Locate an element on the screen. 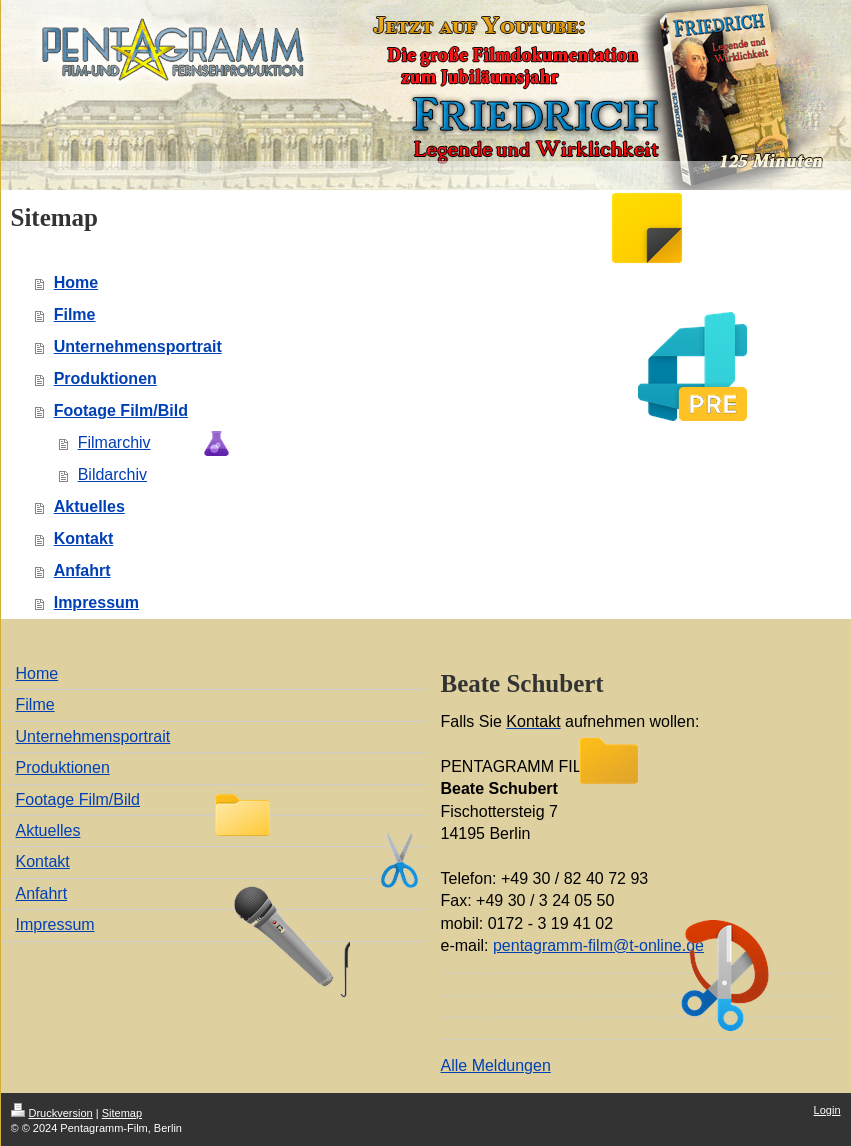 Image resolution: width=851 pixels, height=1146 pixels. indicates file or folder syncing to cloud is located at coordinates (349, 390).